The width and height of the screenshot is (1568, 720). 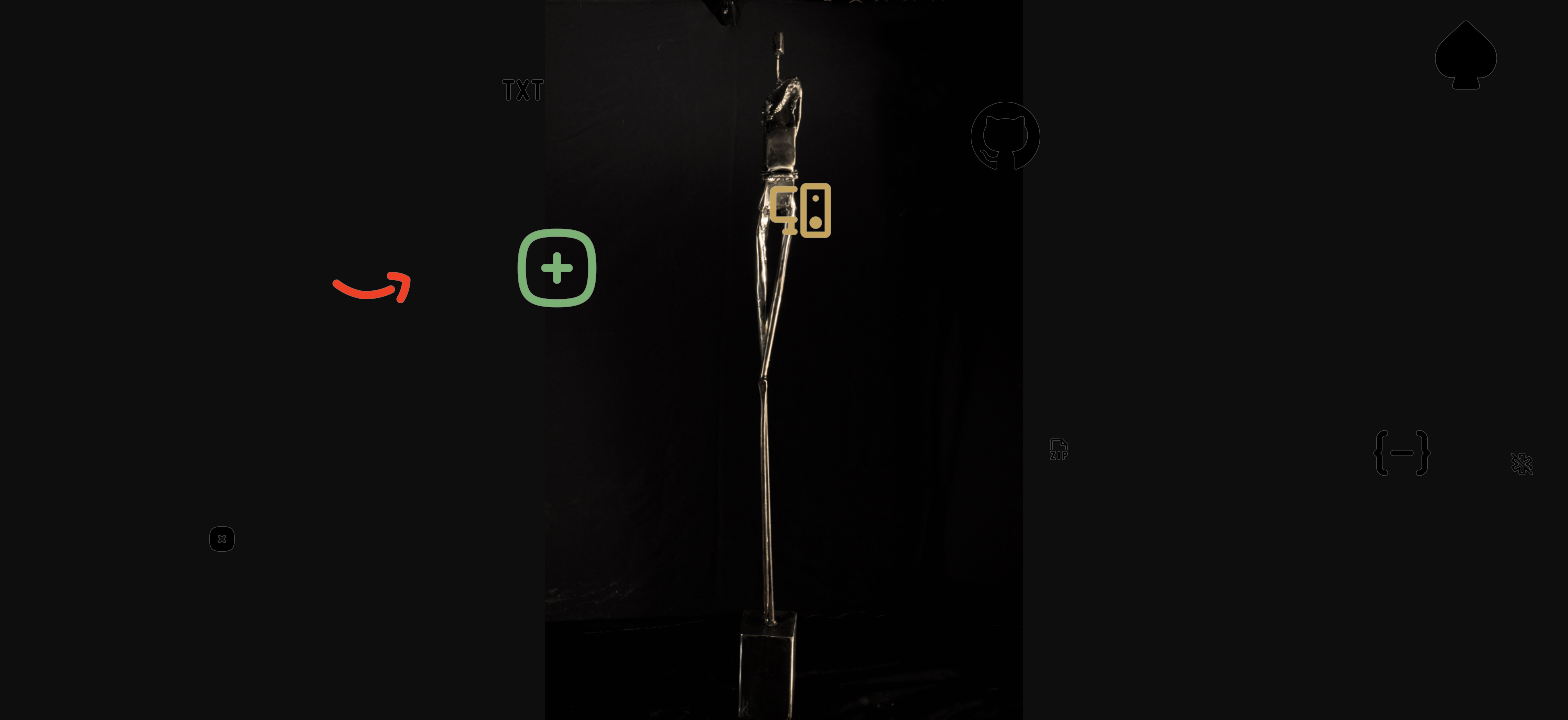 I want to click on close or dismiss a modal window, so click(x=222, y=539).